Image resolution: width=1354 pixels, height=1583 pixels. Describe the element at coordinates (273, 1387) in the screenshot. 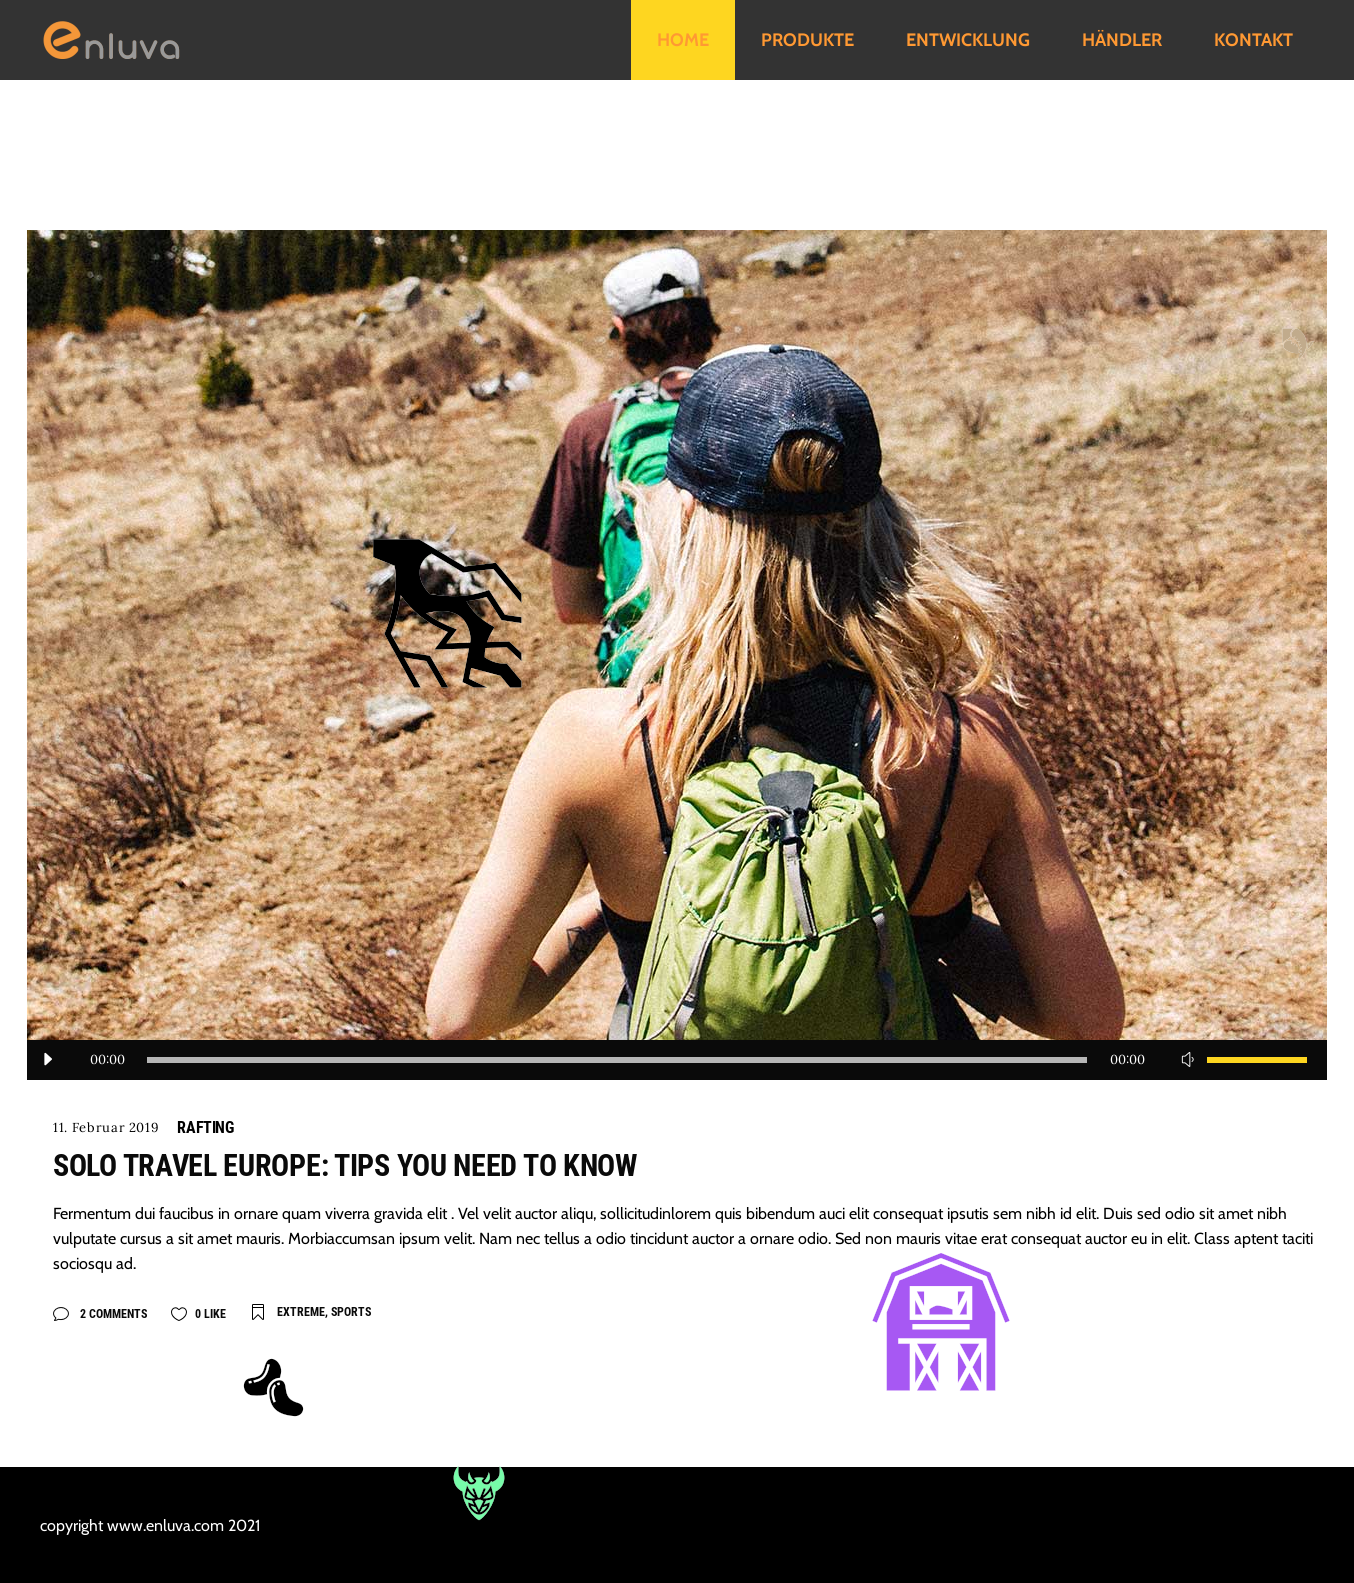

I see `access candy or sweet-themed items` at that location.